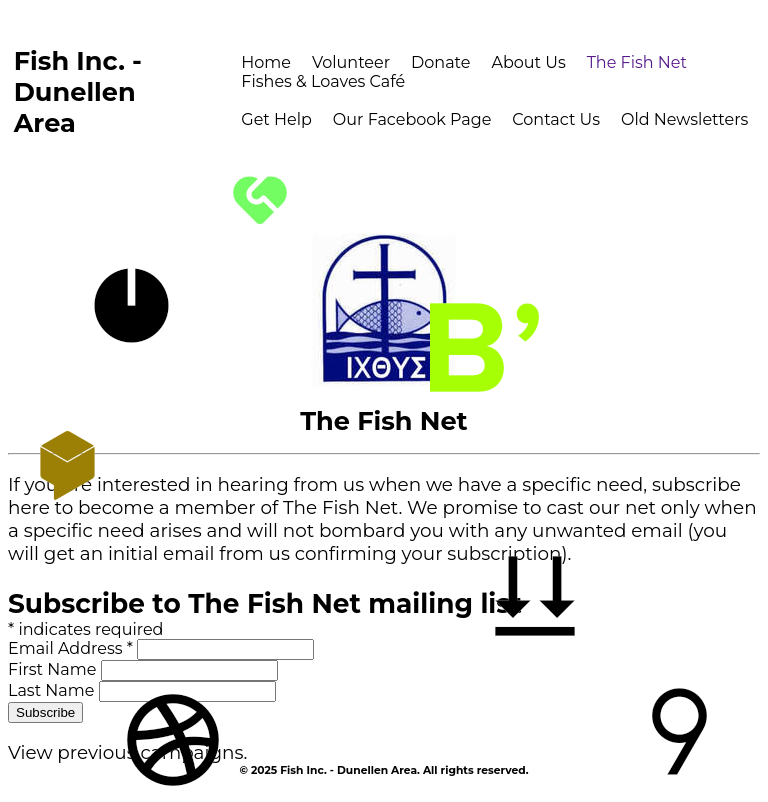 This screenshot has height=802, width=768. What do you see at coordinates (173, 740) in the screenshot?
I see `visit dribbble profile or portfolio` at bounding box center [173, 740].